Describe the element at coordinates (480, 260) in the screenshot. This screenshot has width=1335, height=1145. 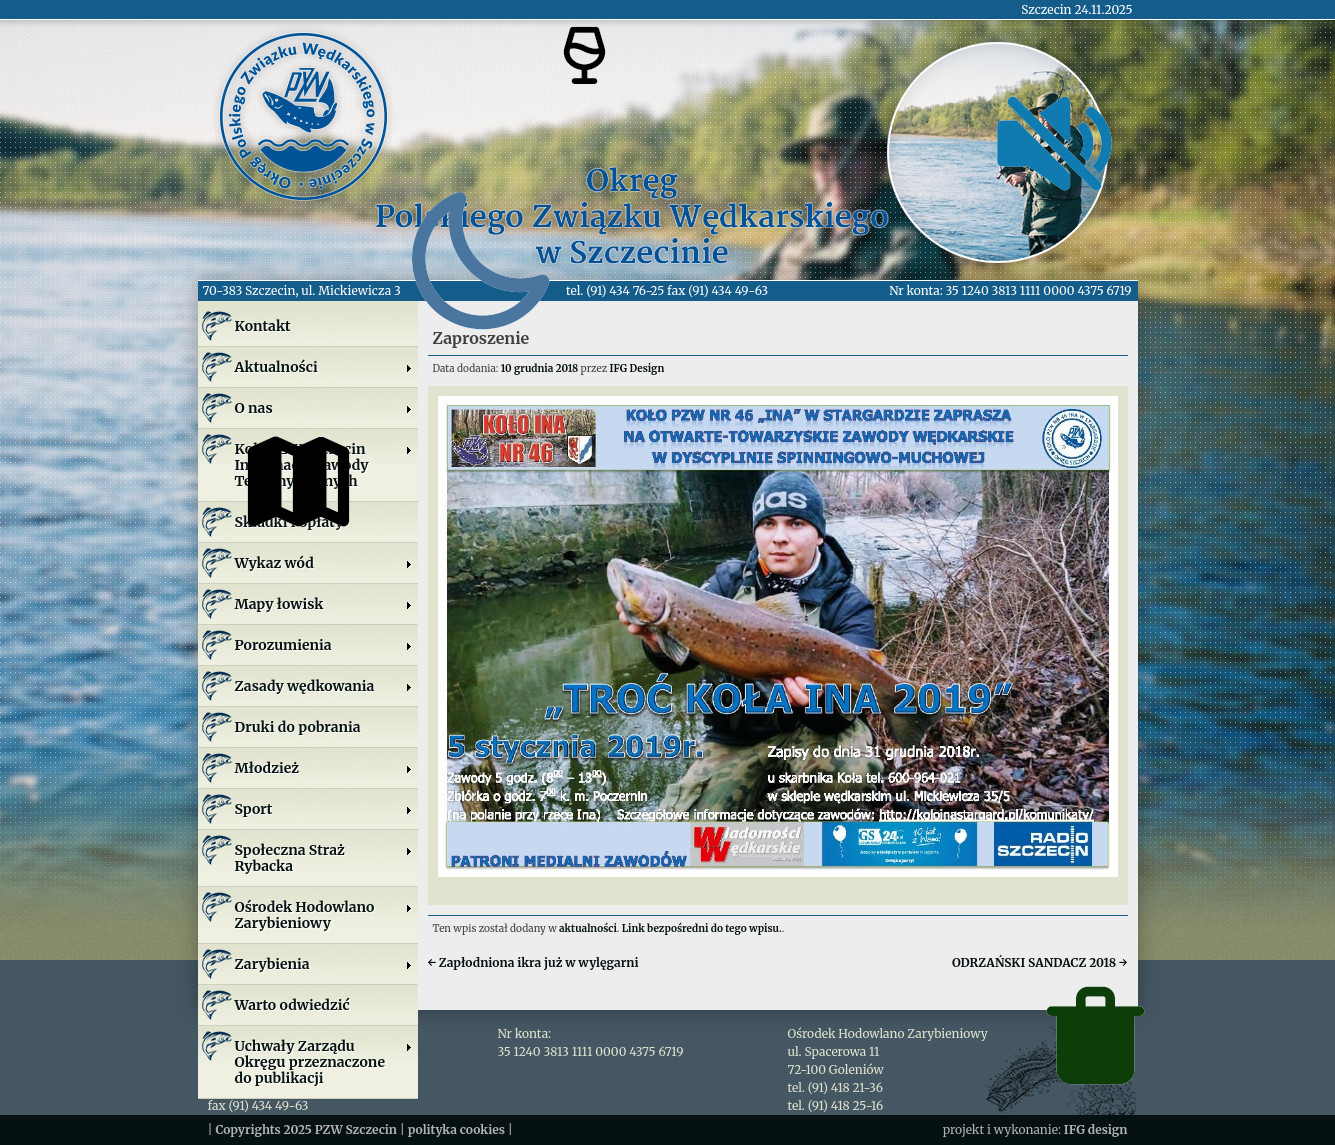
I see `enable dark mode` at that location.